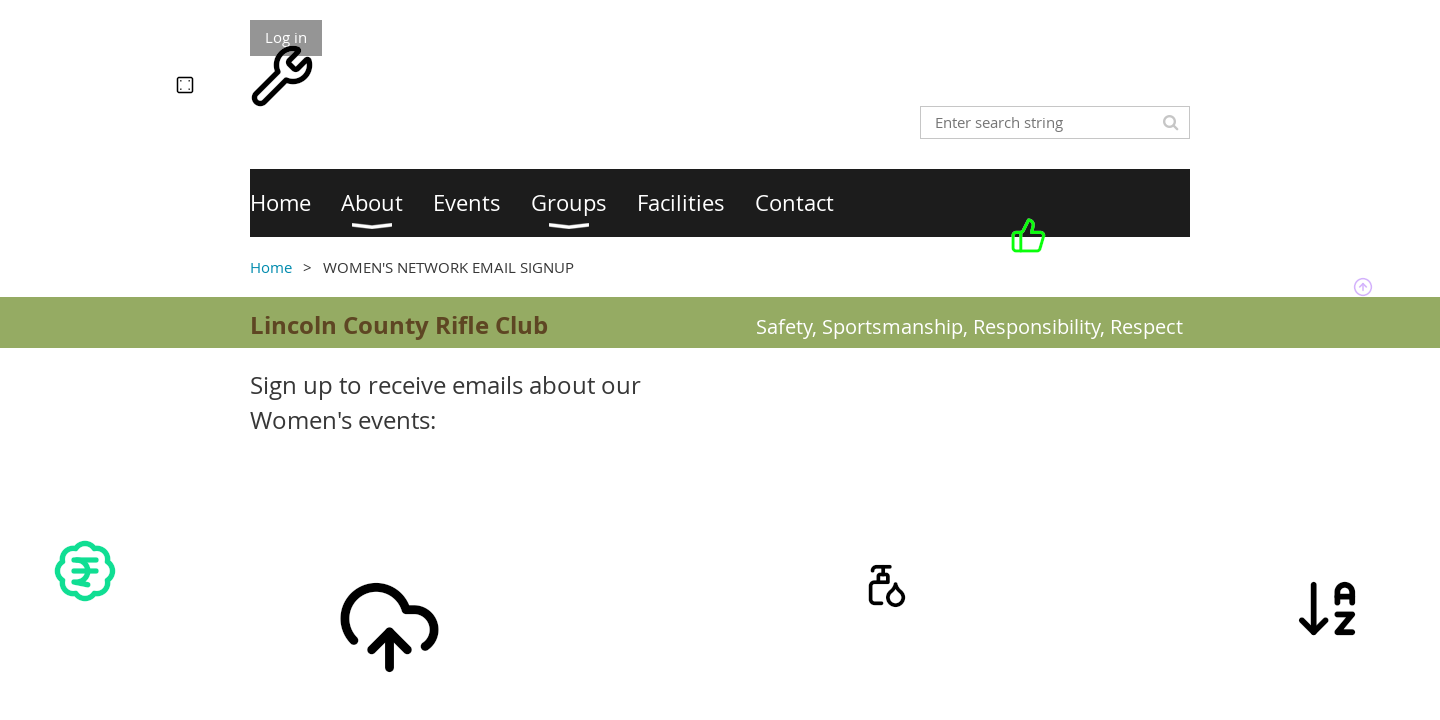 The width and height of the screenshot is (1440, 720). Describe the element at coordinates (85, 571) in the screenshot. I see `view Indian rupee pricing or payment` at that location.